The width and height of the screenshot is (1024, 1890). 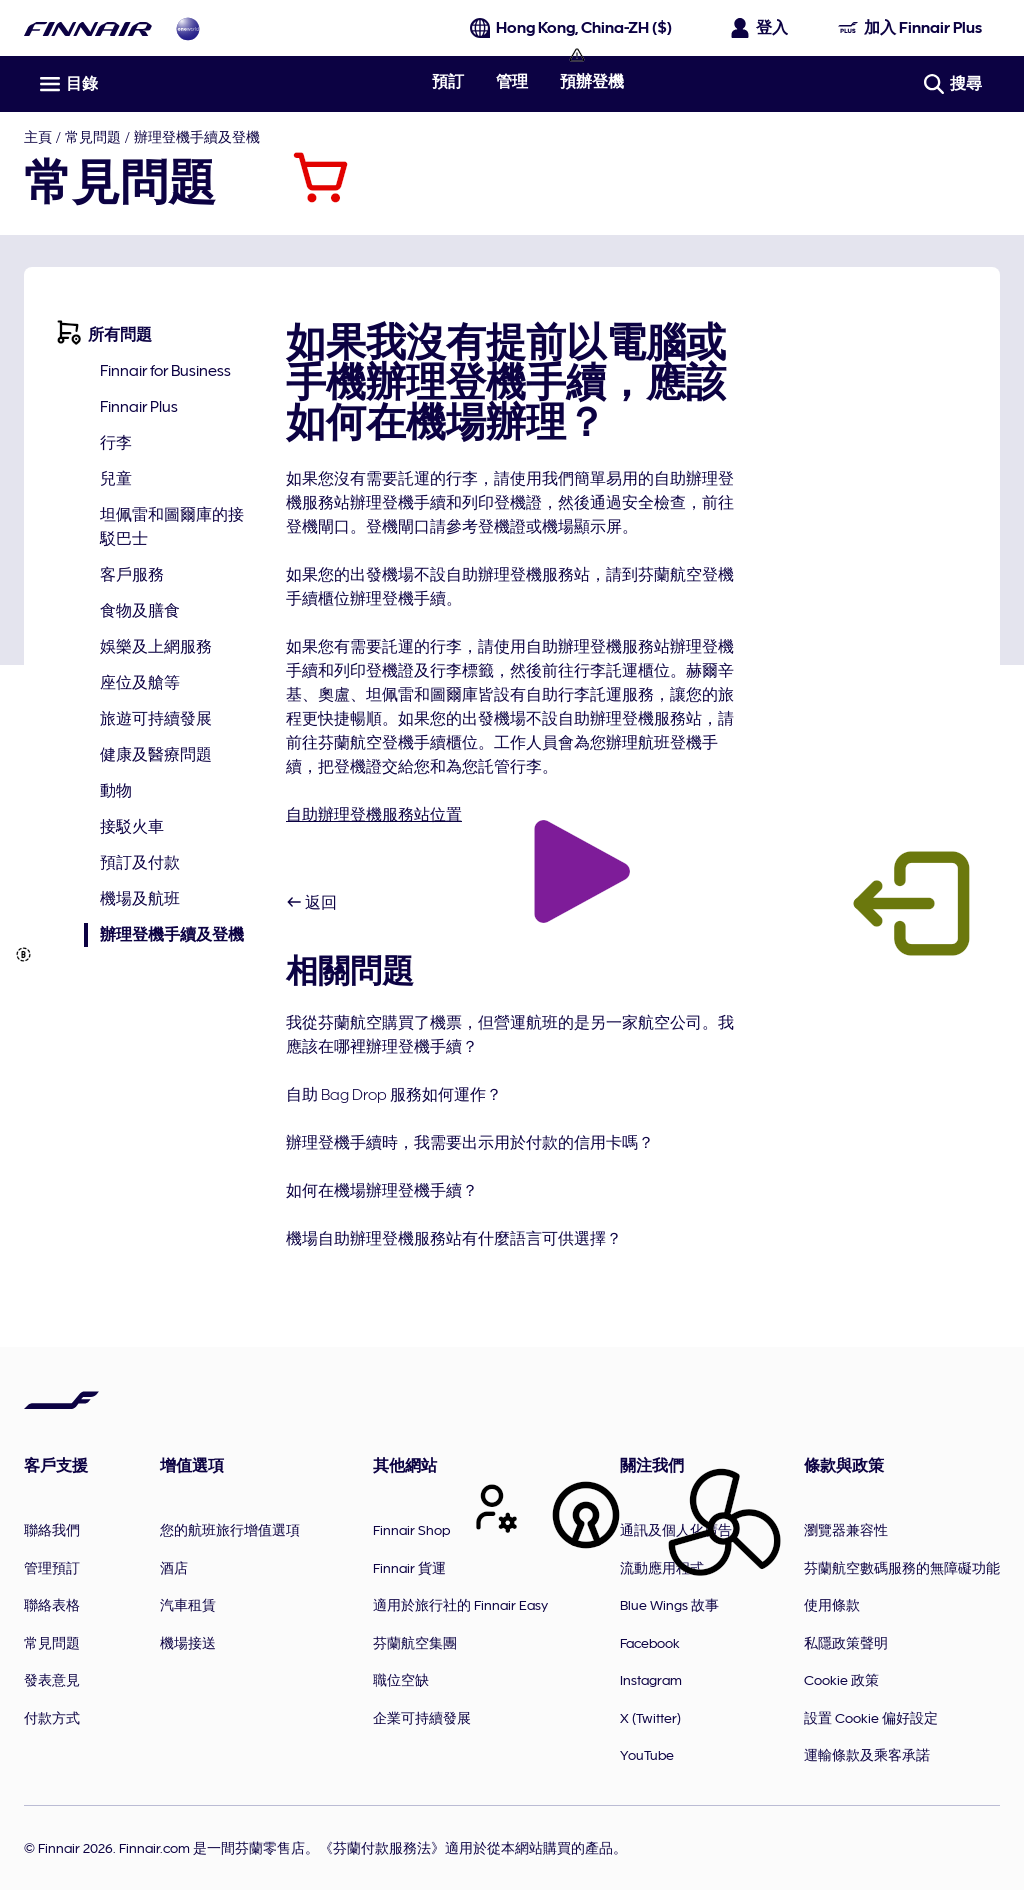 I want to click on play media or video content, so click(x=578, y=871).